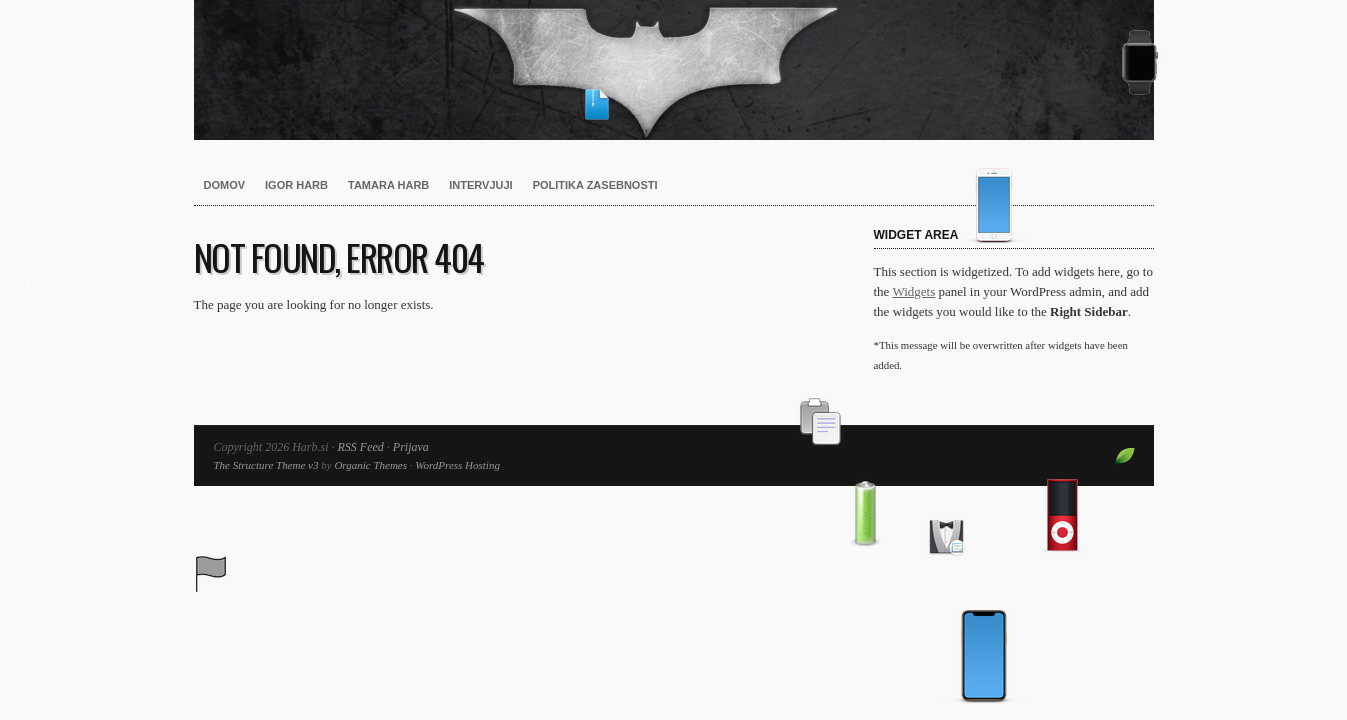  I want to click on manage digital certificates and security credentials, so click(946, 537).